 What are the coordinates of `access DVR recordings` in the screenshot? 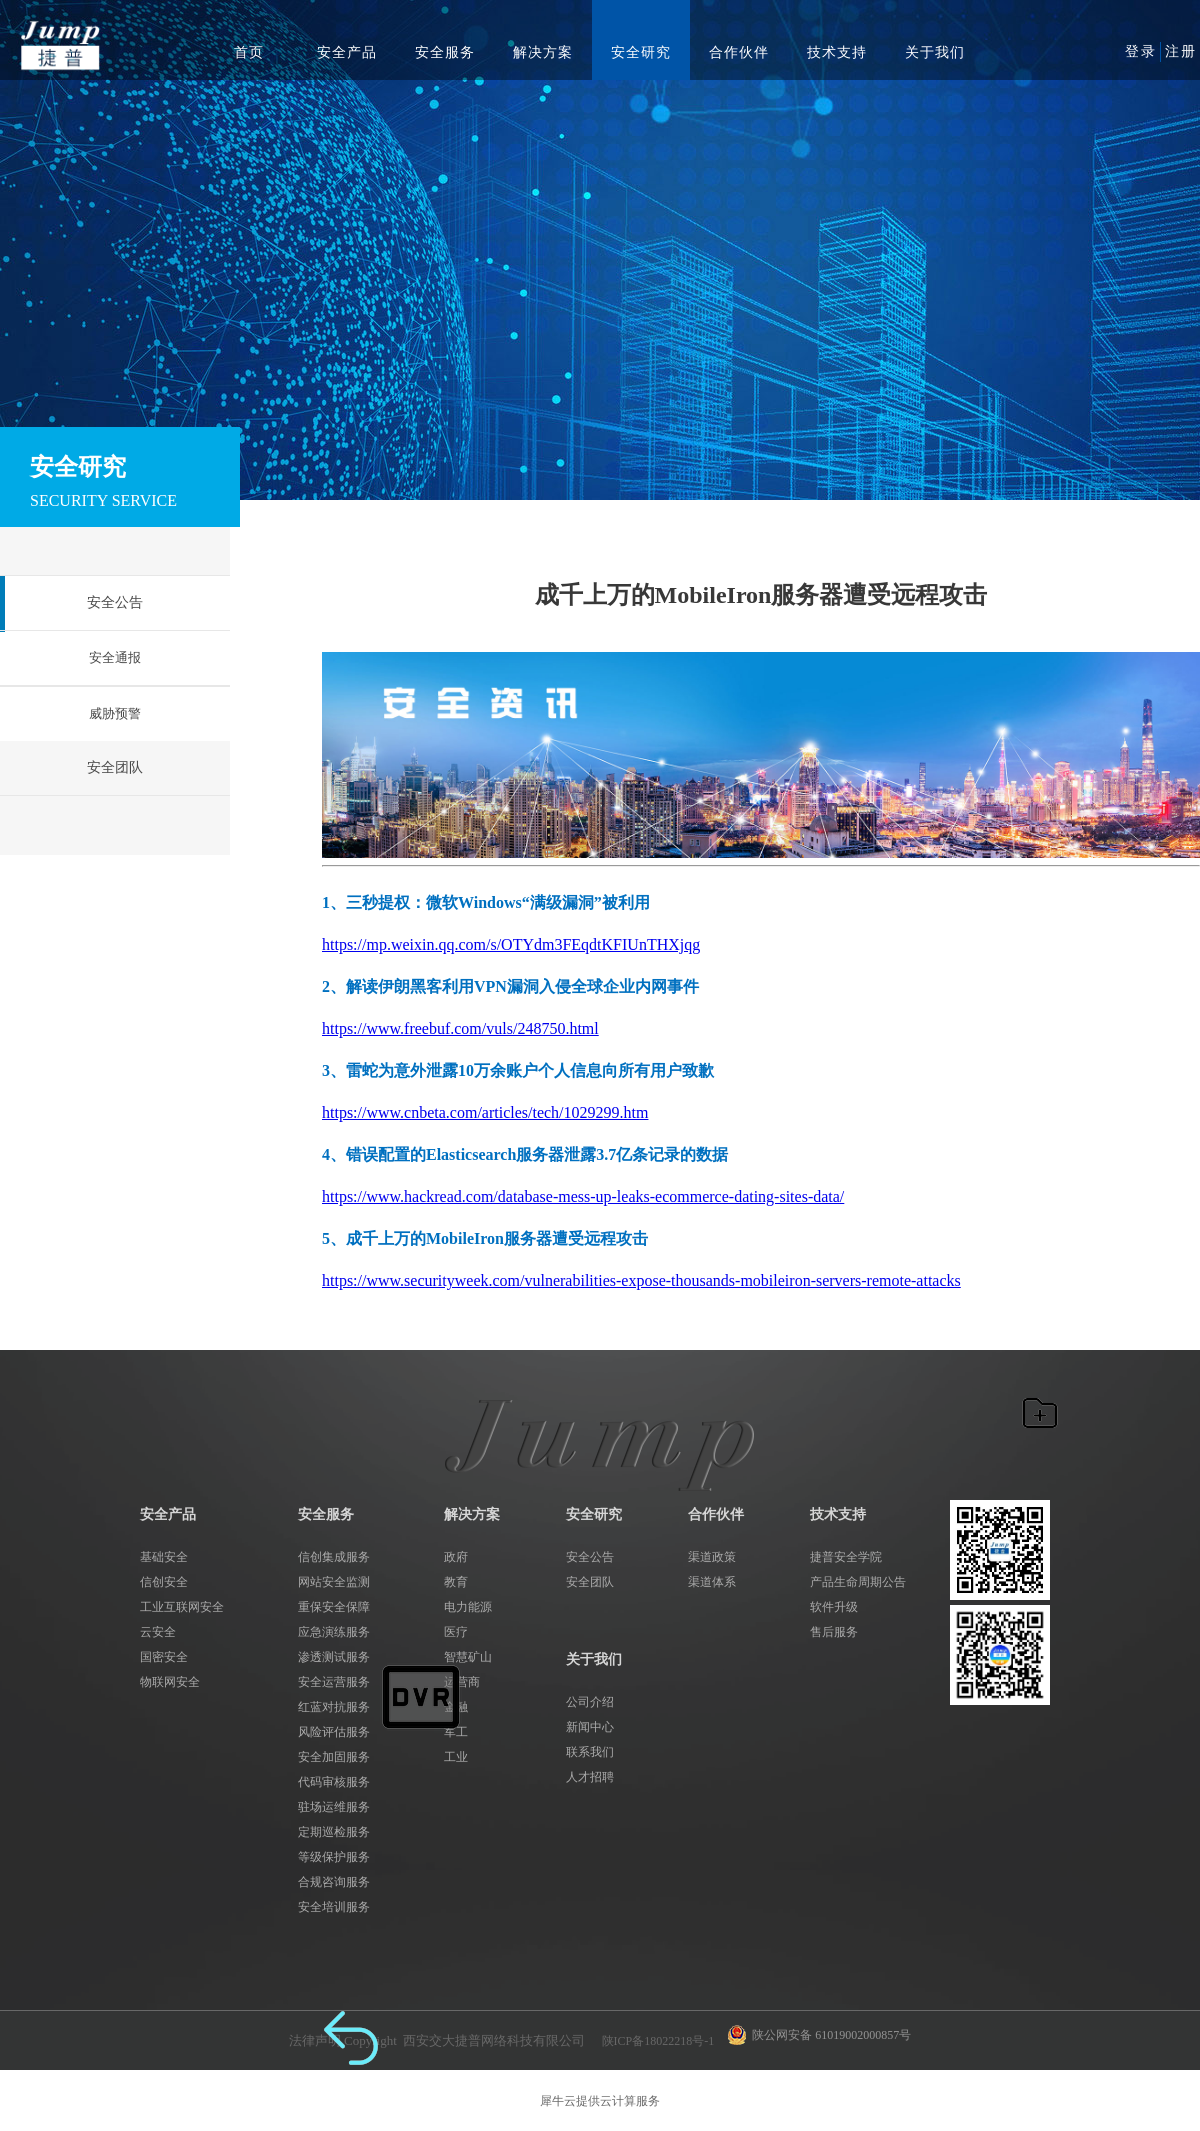 It's located at (421, 1697).